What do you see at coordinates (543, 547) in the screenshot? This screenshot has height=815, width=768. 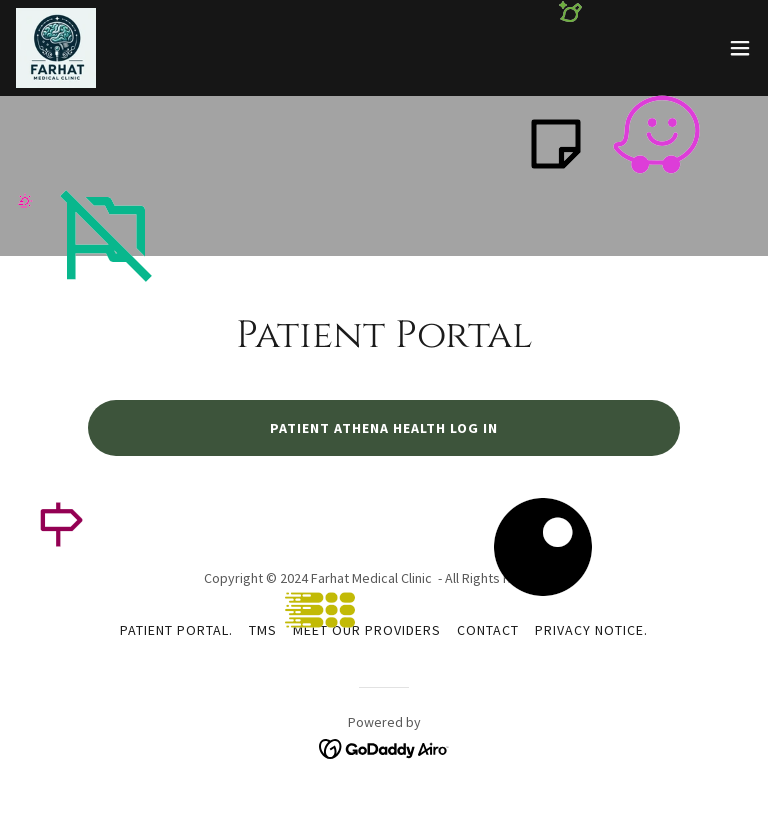 I see `open inoreader rss feed reader` at bounding box center [543, 547].